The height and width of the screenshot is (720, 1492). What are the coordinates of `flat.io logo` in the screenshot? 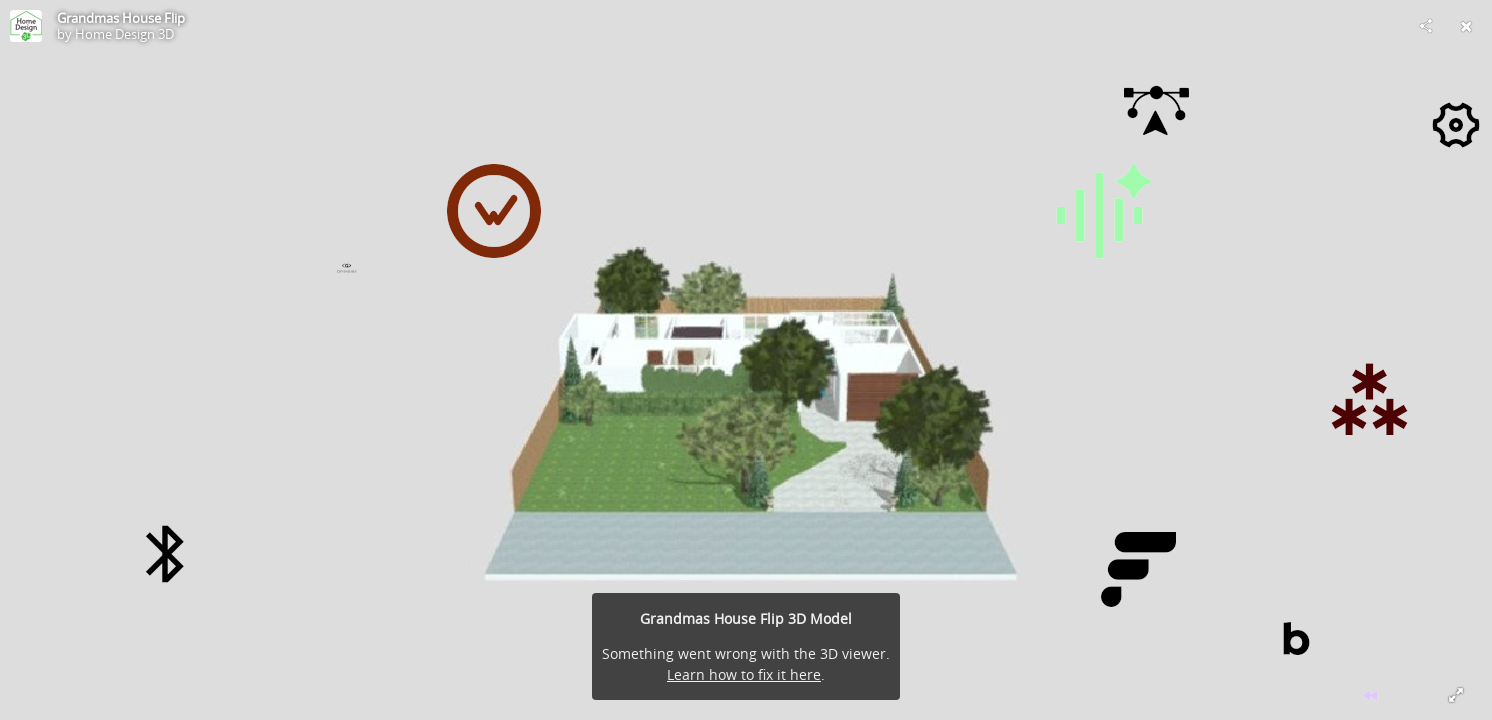 It's located at (1138, 569).